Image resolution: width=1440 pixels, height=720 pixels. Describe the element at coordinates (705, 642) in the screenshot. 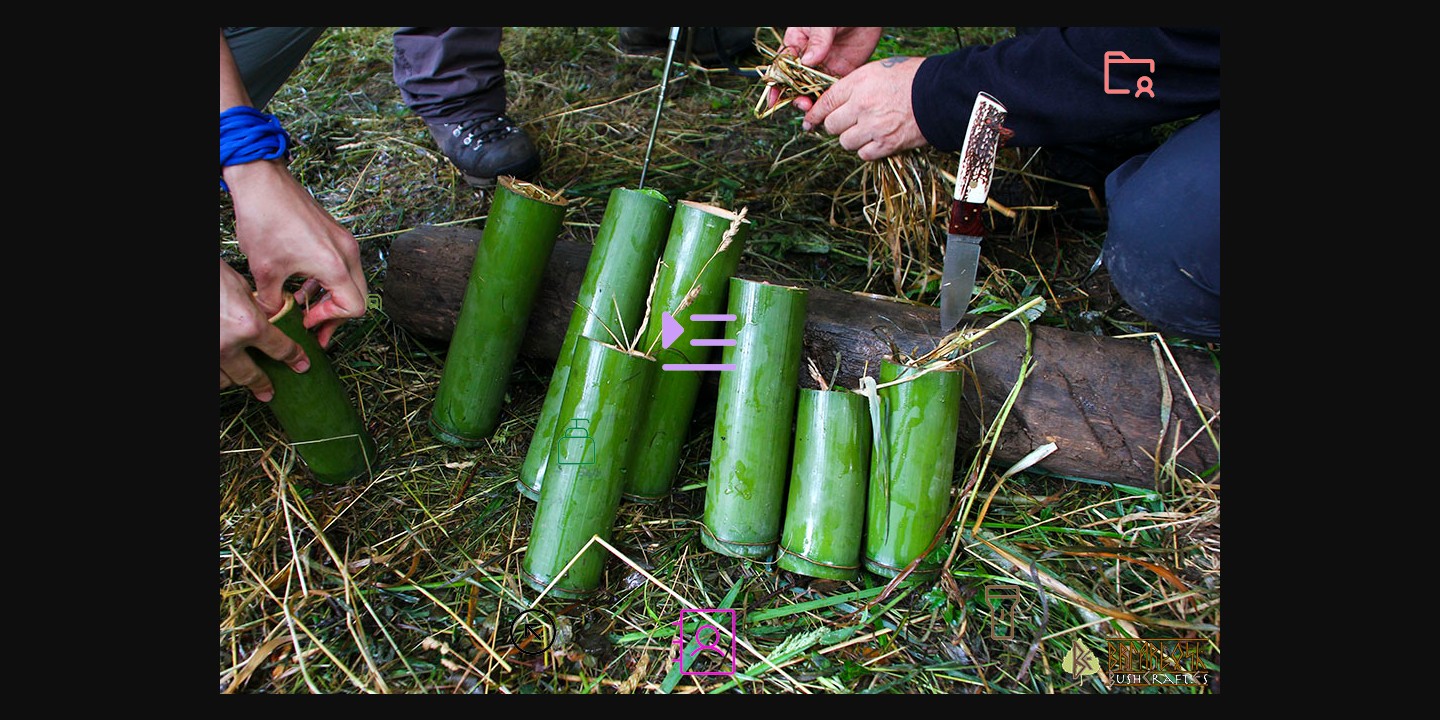

I see `open your contacts or address book` at that location.